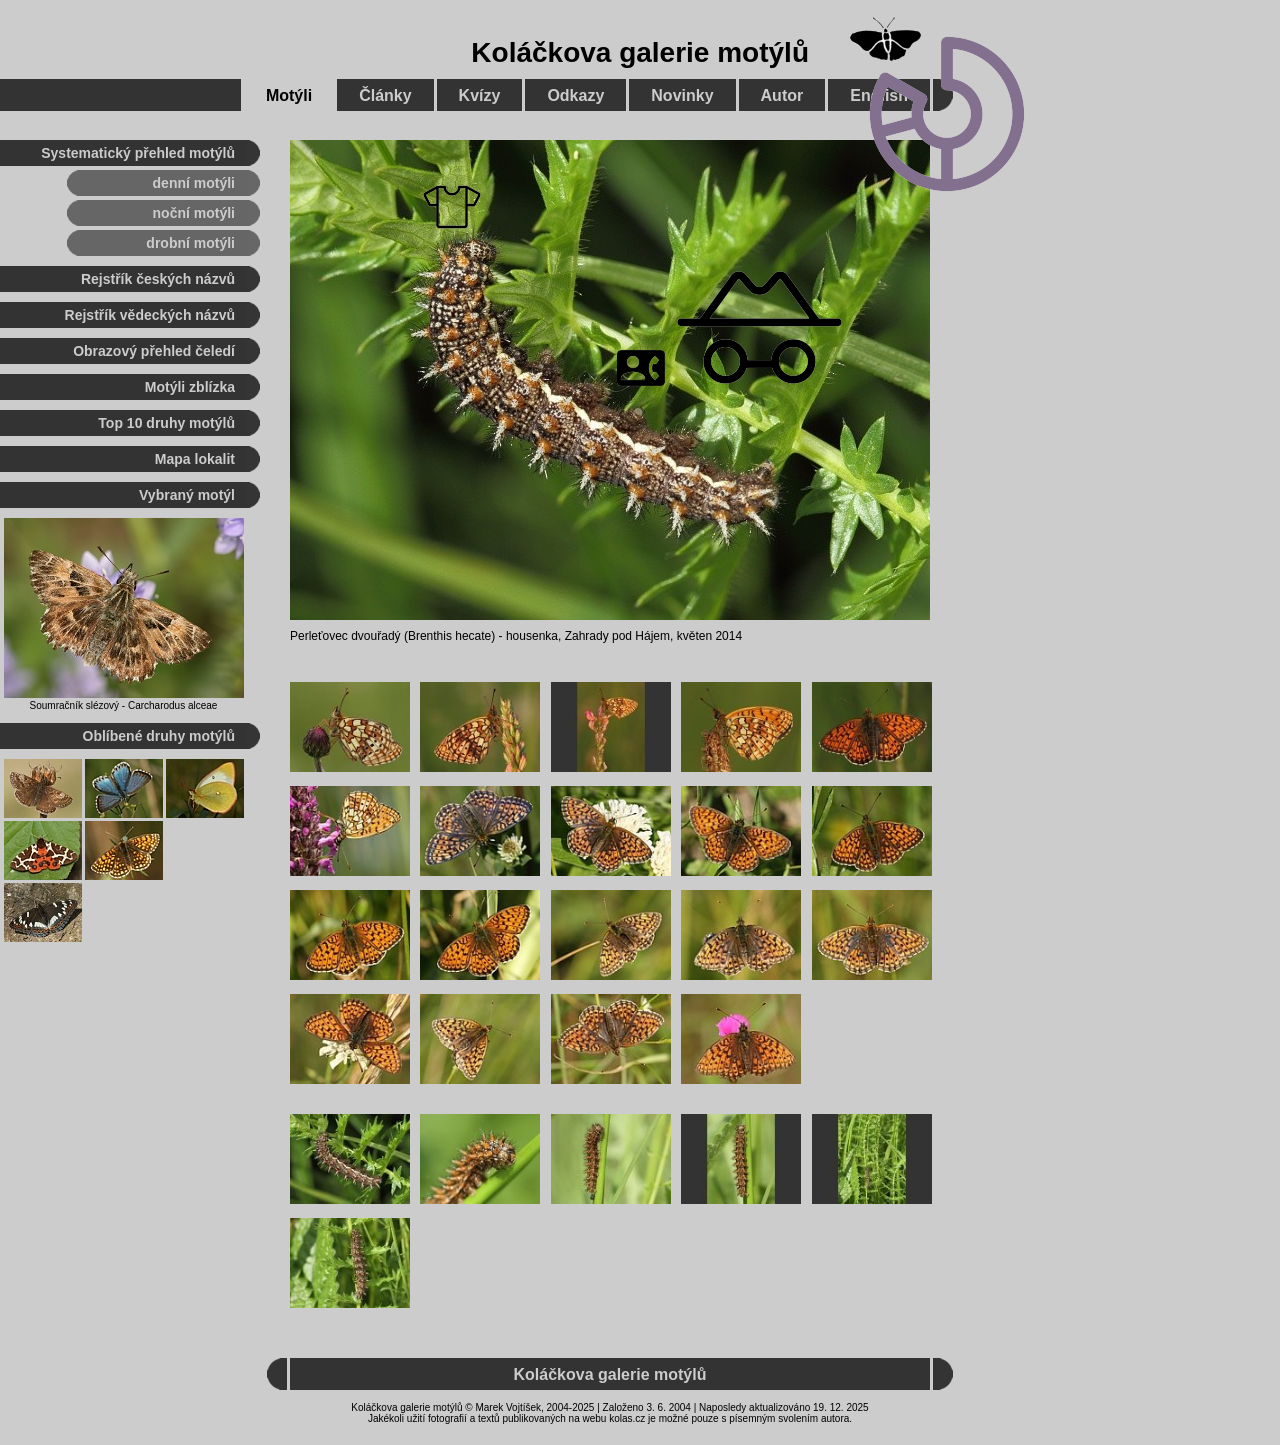  What do you see at coordinates (641, 368) in the screenshot?
I see `view contact's phone number` at bounding box center [641, 368].